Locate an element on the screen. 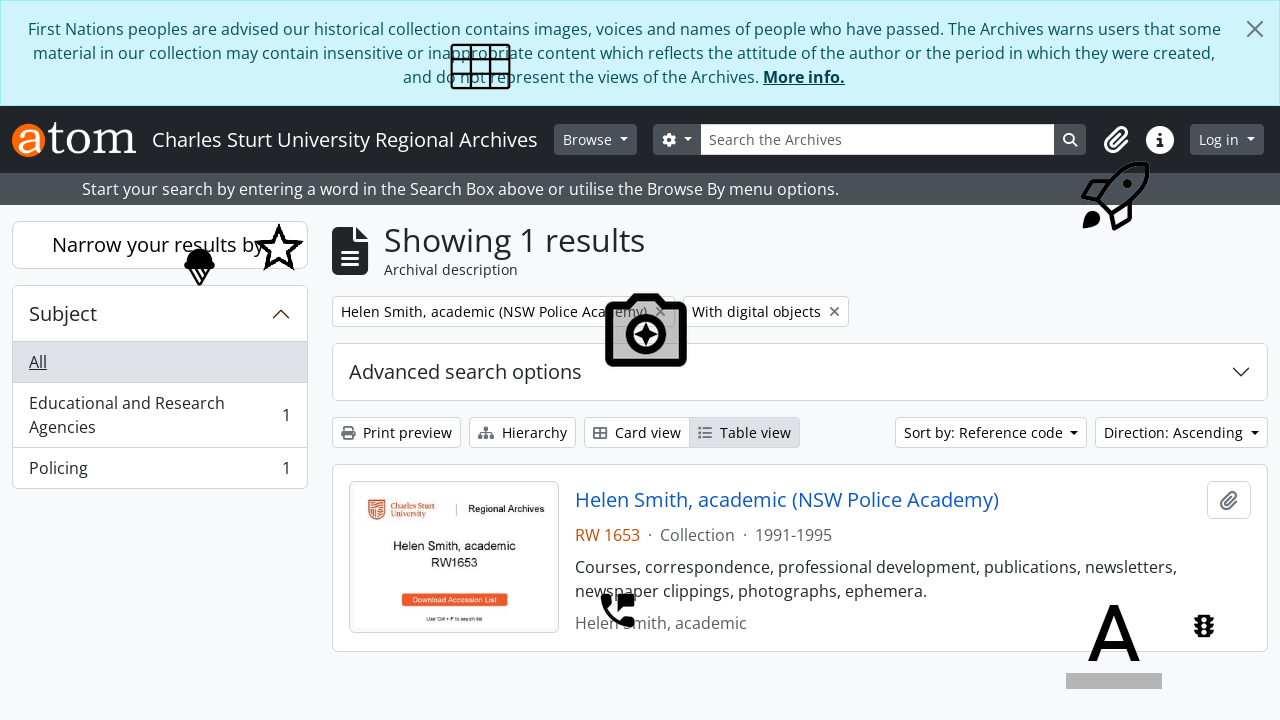 The image size is (1280, 720). change text color is located at coordinates (1114, 641).